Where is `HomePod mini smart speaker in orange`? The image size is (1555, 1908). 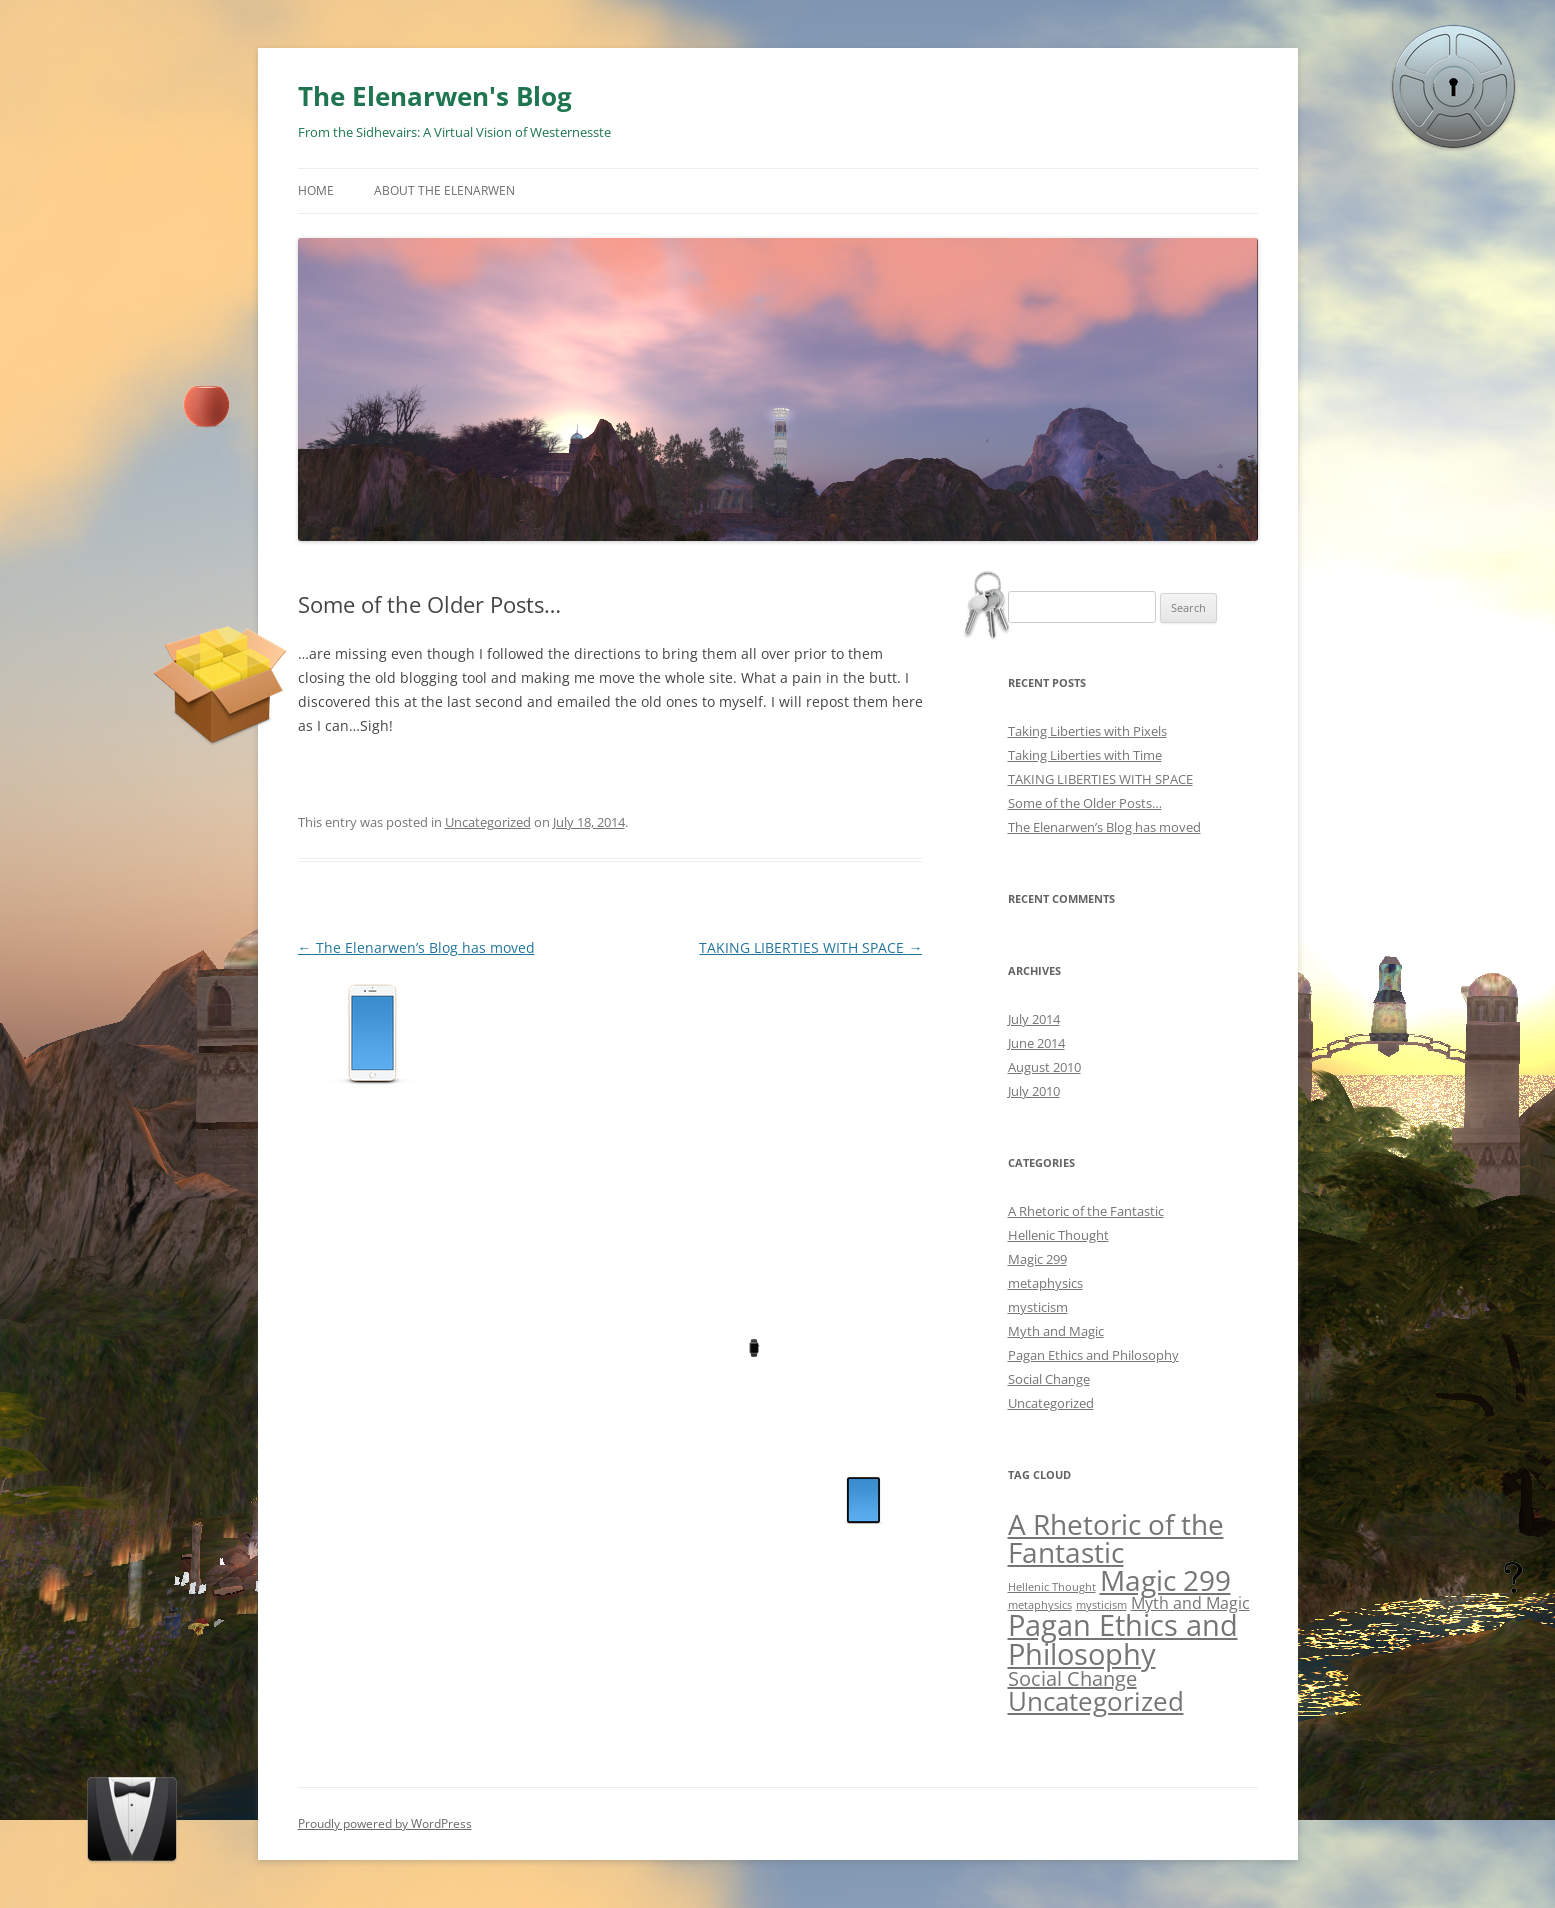 HomePod mini smart speaker in orange is located at coordinates (206, 410).